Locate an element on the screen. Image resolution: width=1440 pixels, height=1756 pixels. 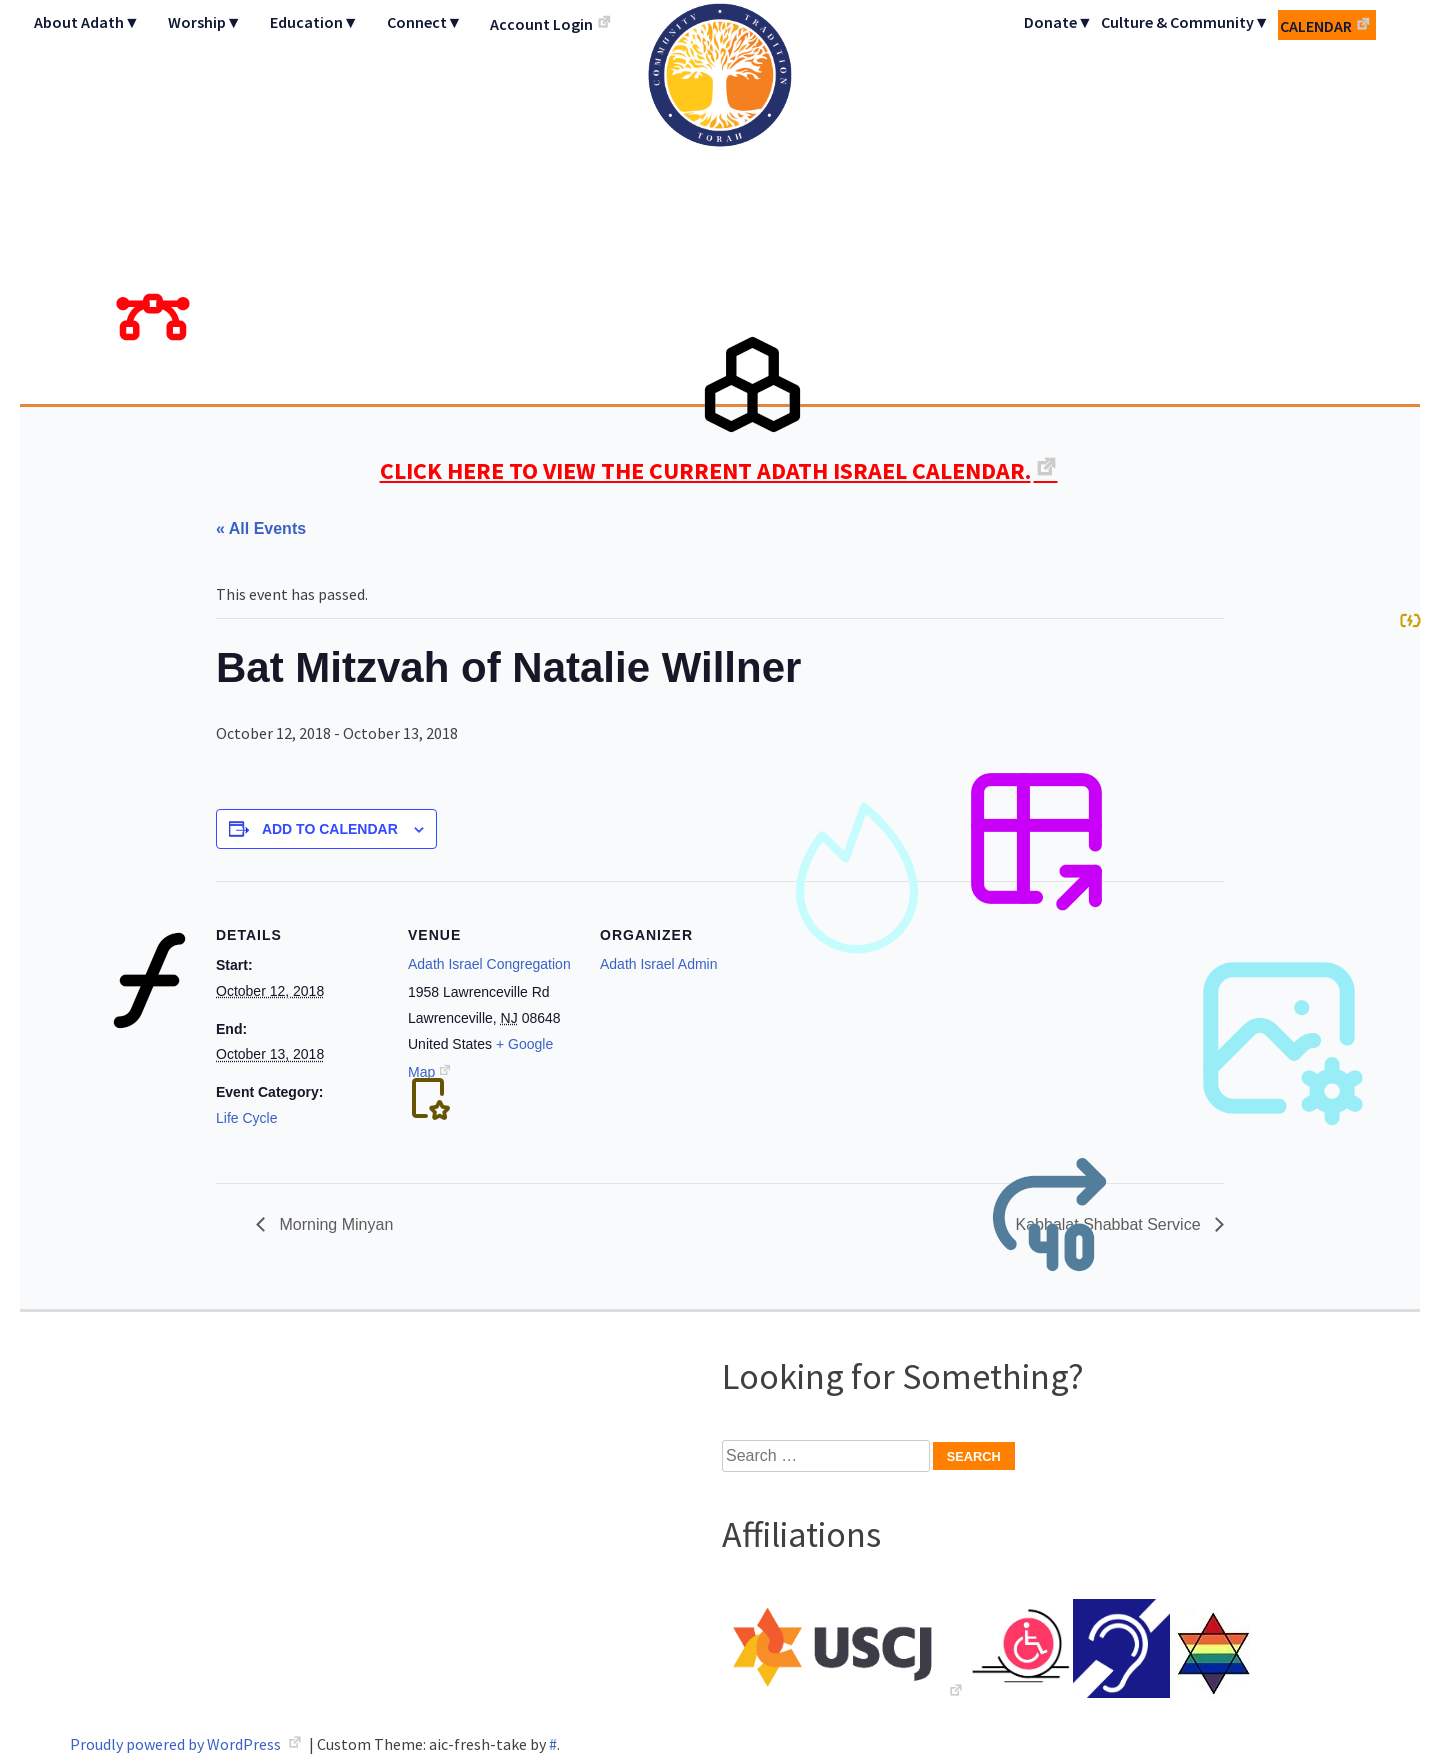
mark tablet as favorite device is located at coordinates (428, 1098).